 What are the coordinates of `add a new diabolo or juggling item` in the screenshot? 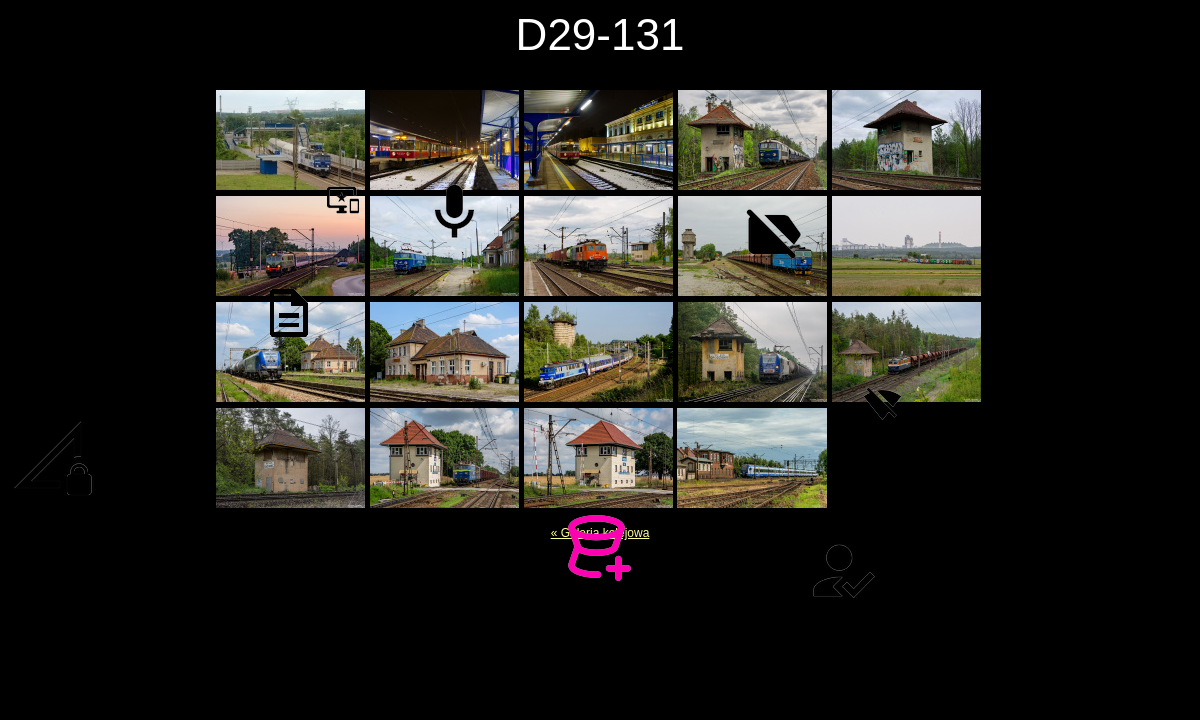 It's located at (596, 546).